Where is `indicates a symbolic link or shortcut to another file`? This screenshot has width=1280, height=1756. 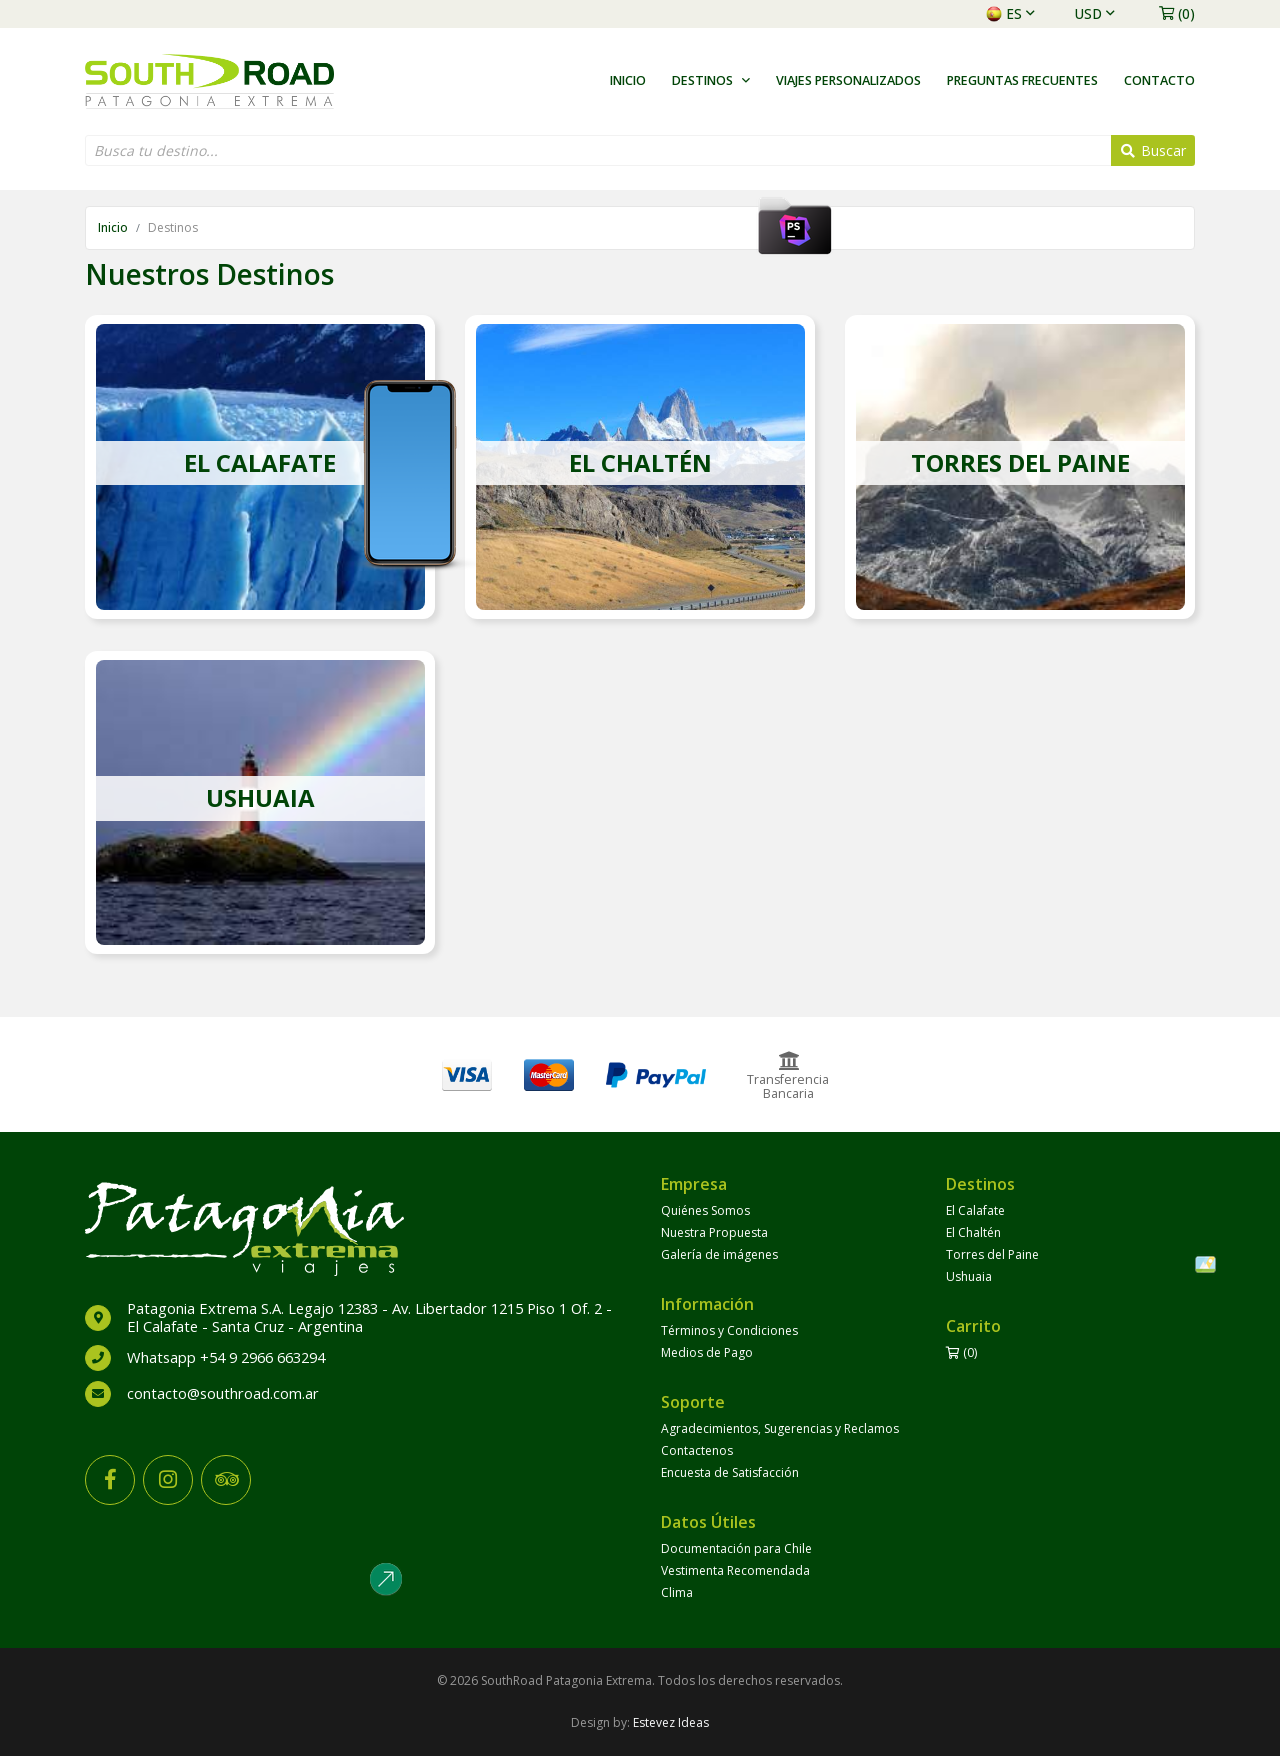
indicates a symbolic link or shortcut to another file is located at coordinates (386, 1579).